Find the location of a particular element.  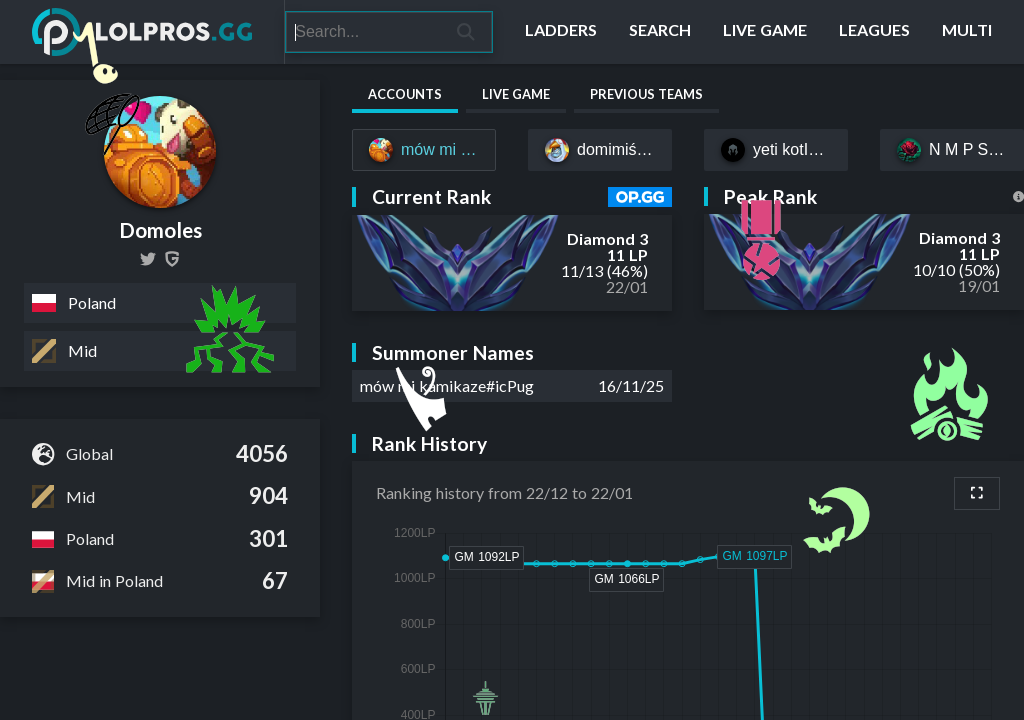

catch bugs or insects in a game is located at coordinates (112, 124).